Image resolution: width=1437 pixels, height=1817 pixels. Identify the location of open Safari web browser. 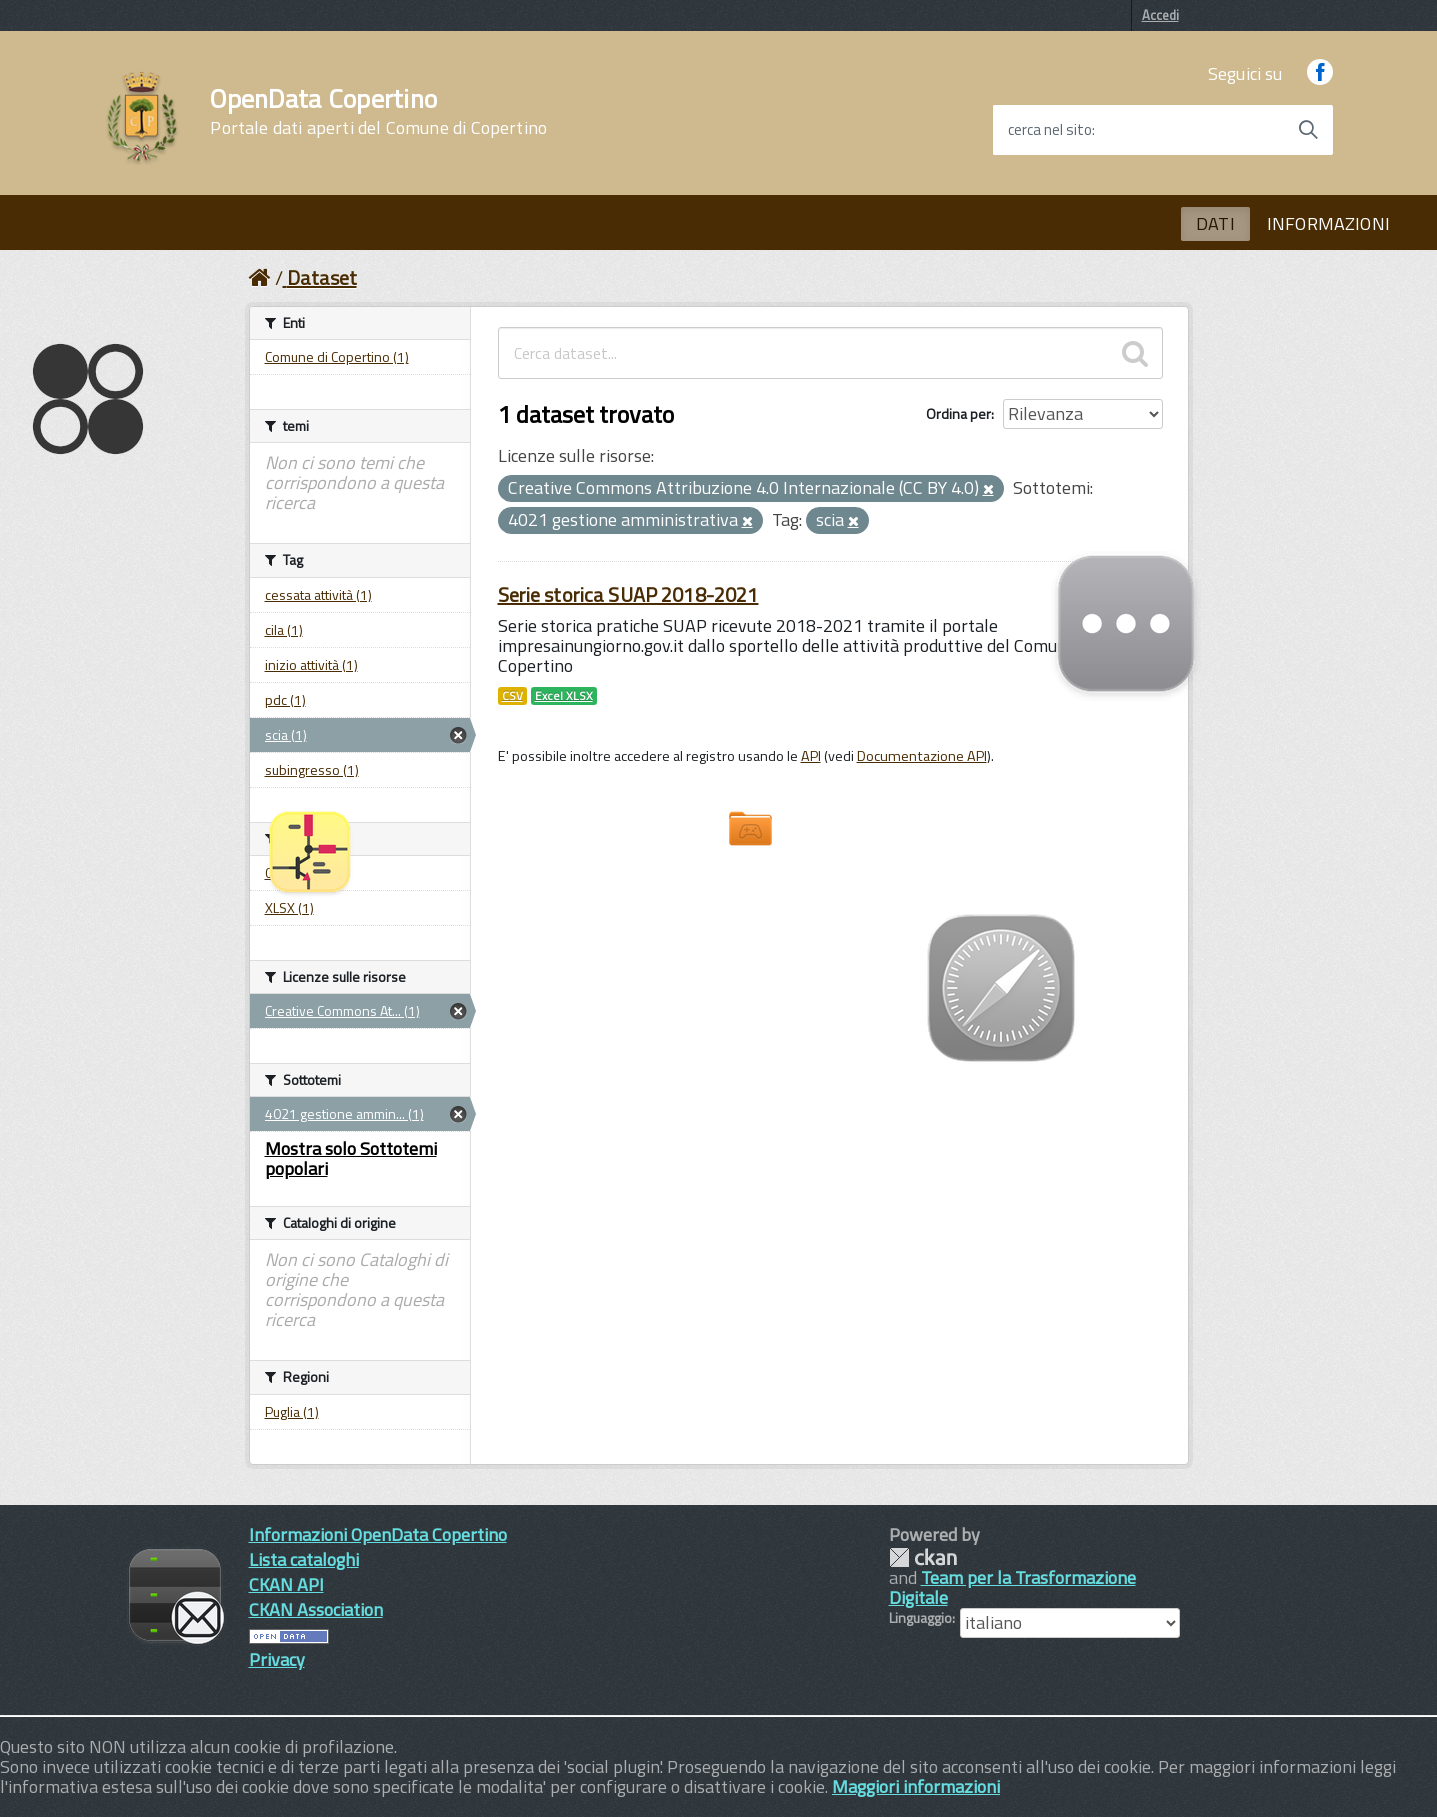
(1001, 988).